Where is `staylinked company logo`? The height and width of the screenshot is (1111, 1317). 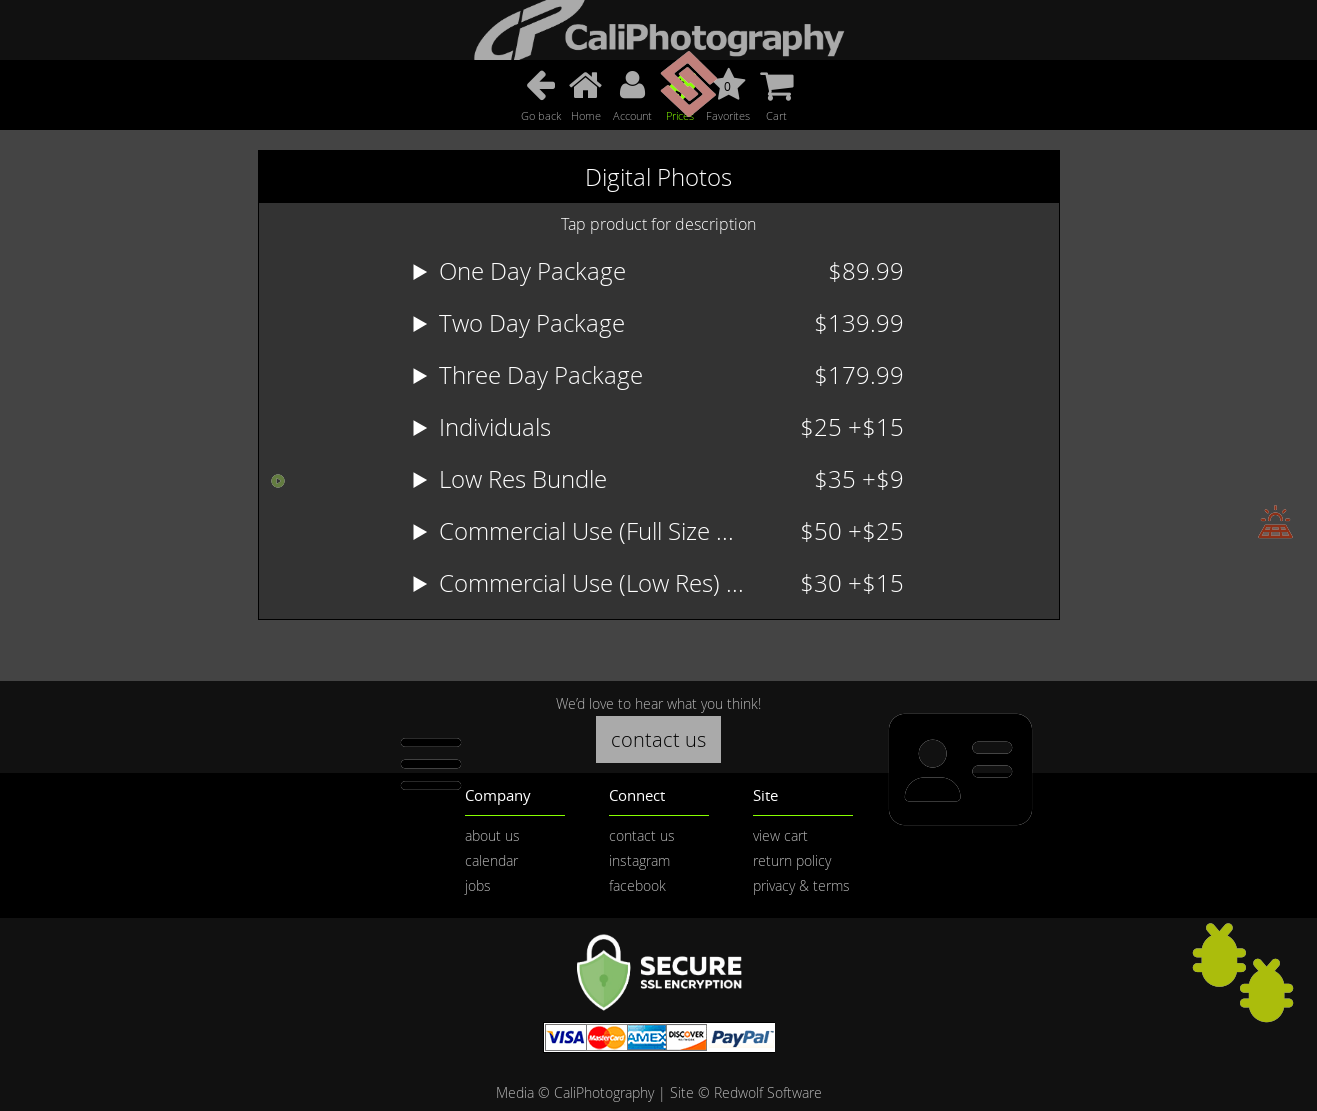
staylinked company logo is located at coordinates (689, 84).